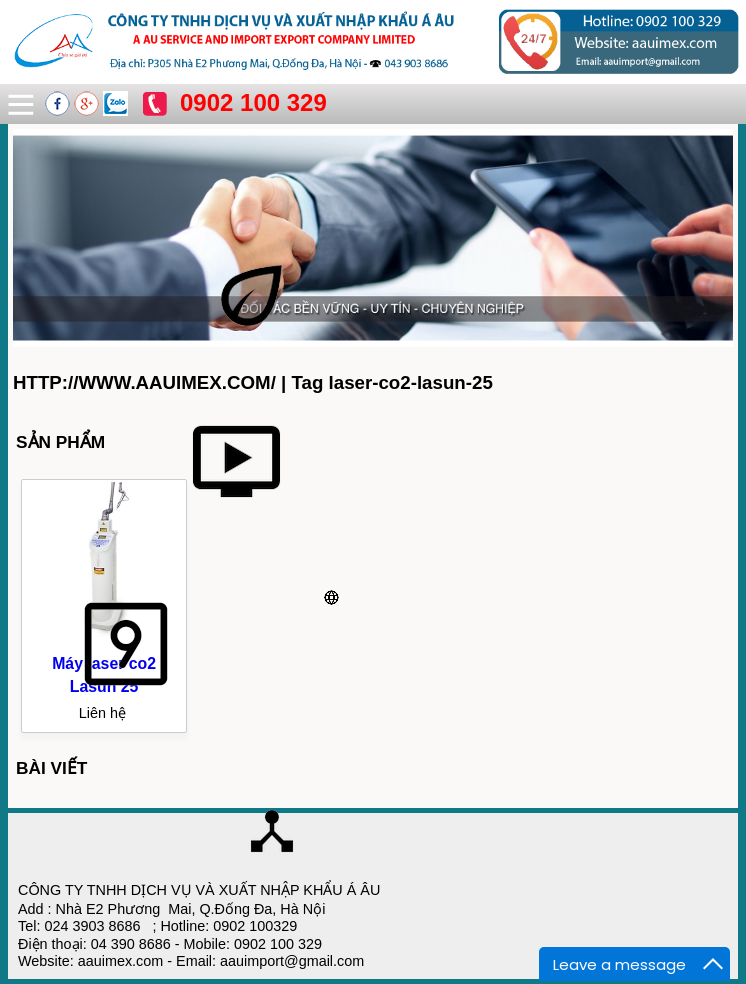  What do you see at coordinates (272, 831) in the screenshot?
I see `connect or manage linked devices` at bounding box center [272, 831].